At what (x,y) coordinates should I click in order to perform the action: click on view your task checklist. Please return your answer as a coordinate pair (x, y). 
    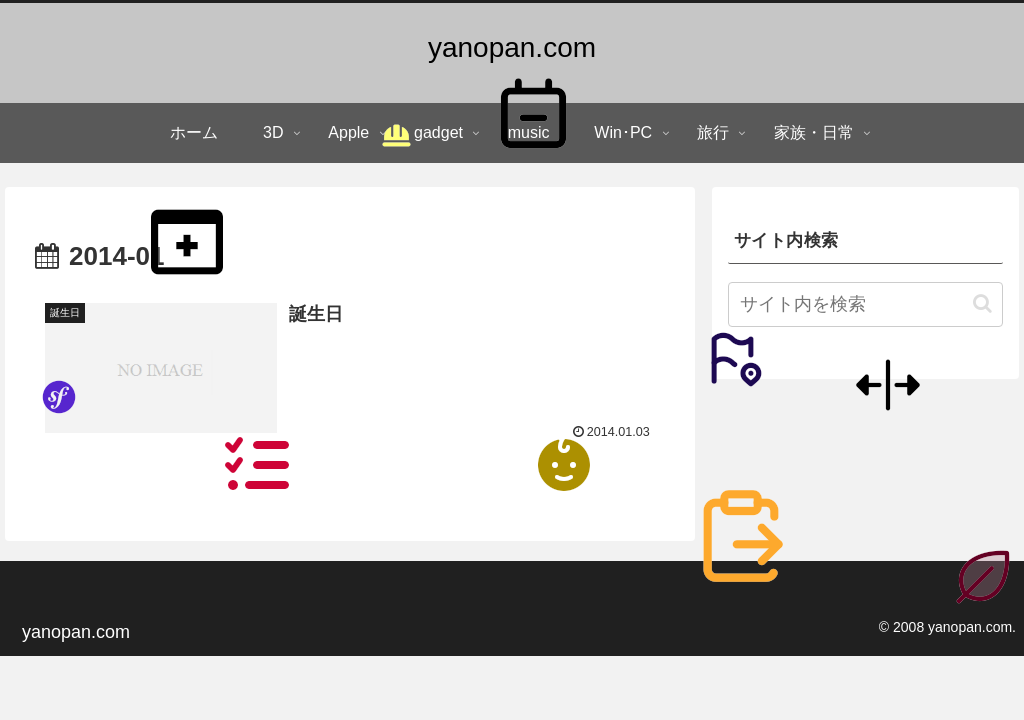
    Looking at the image, I should click on (257, 465).